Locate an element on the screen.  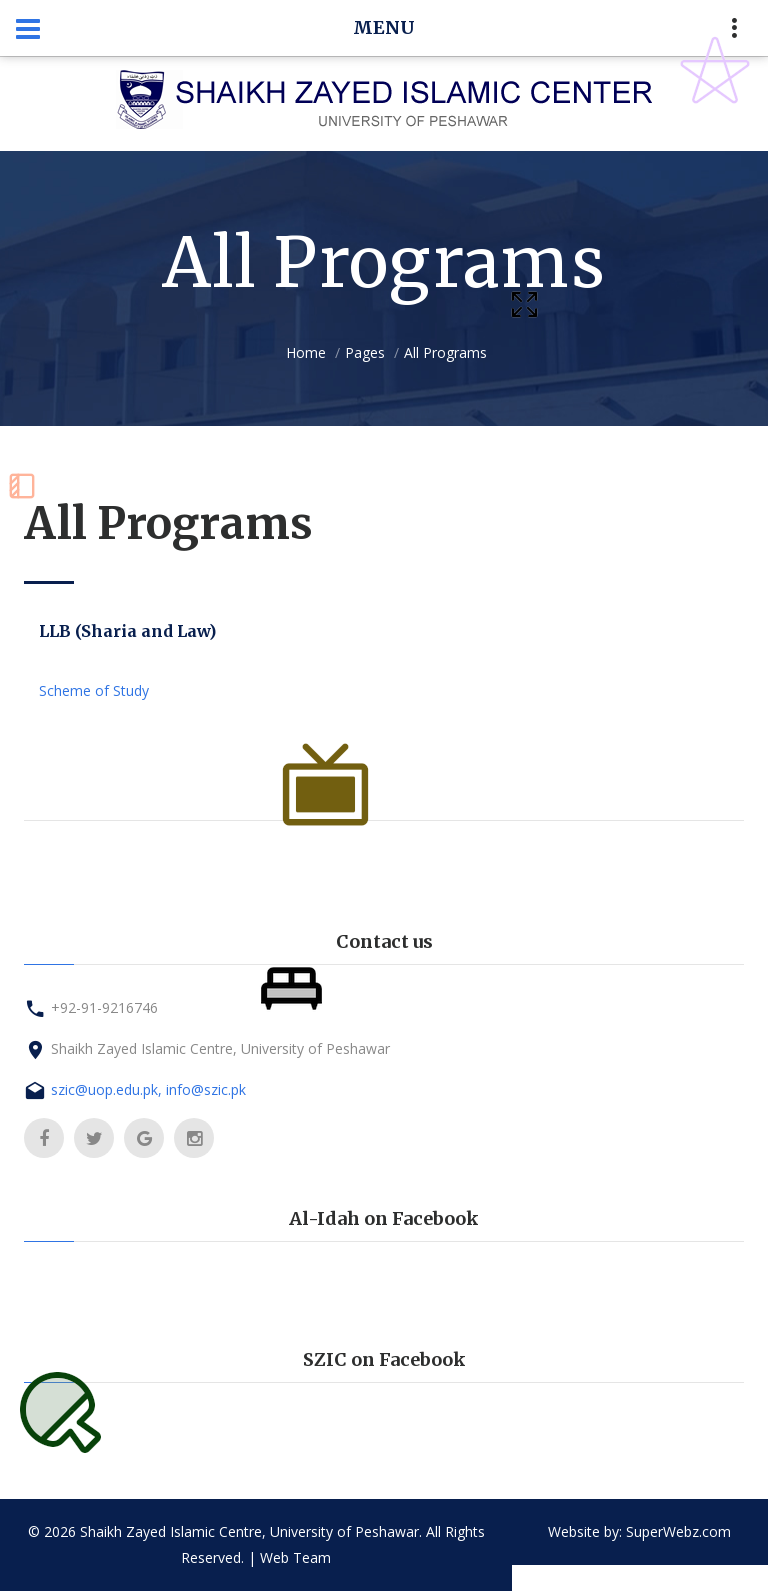
watch TV or video content is located at coordinates (325, 789).